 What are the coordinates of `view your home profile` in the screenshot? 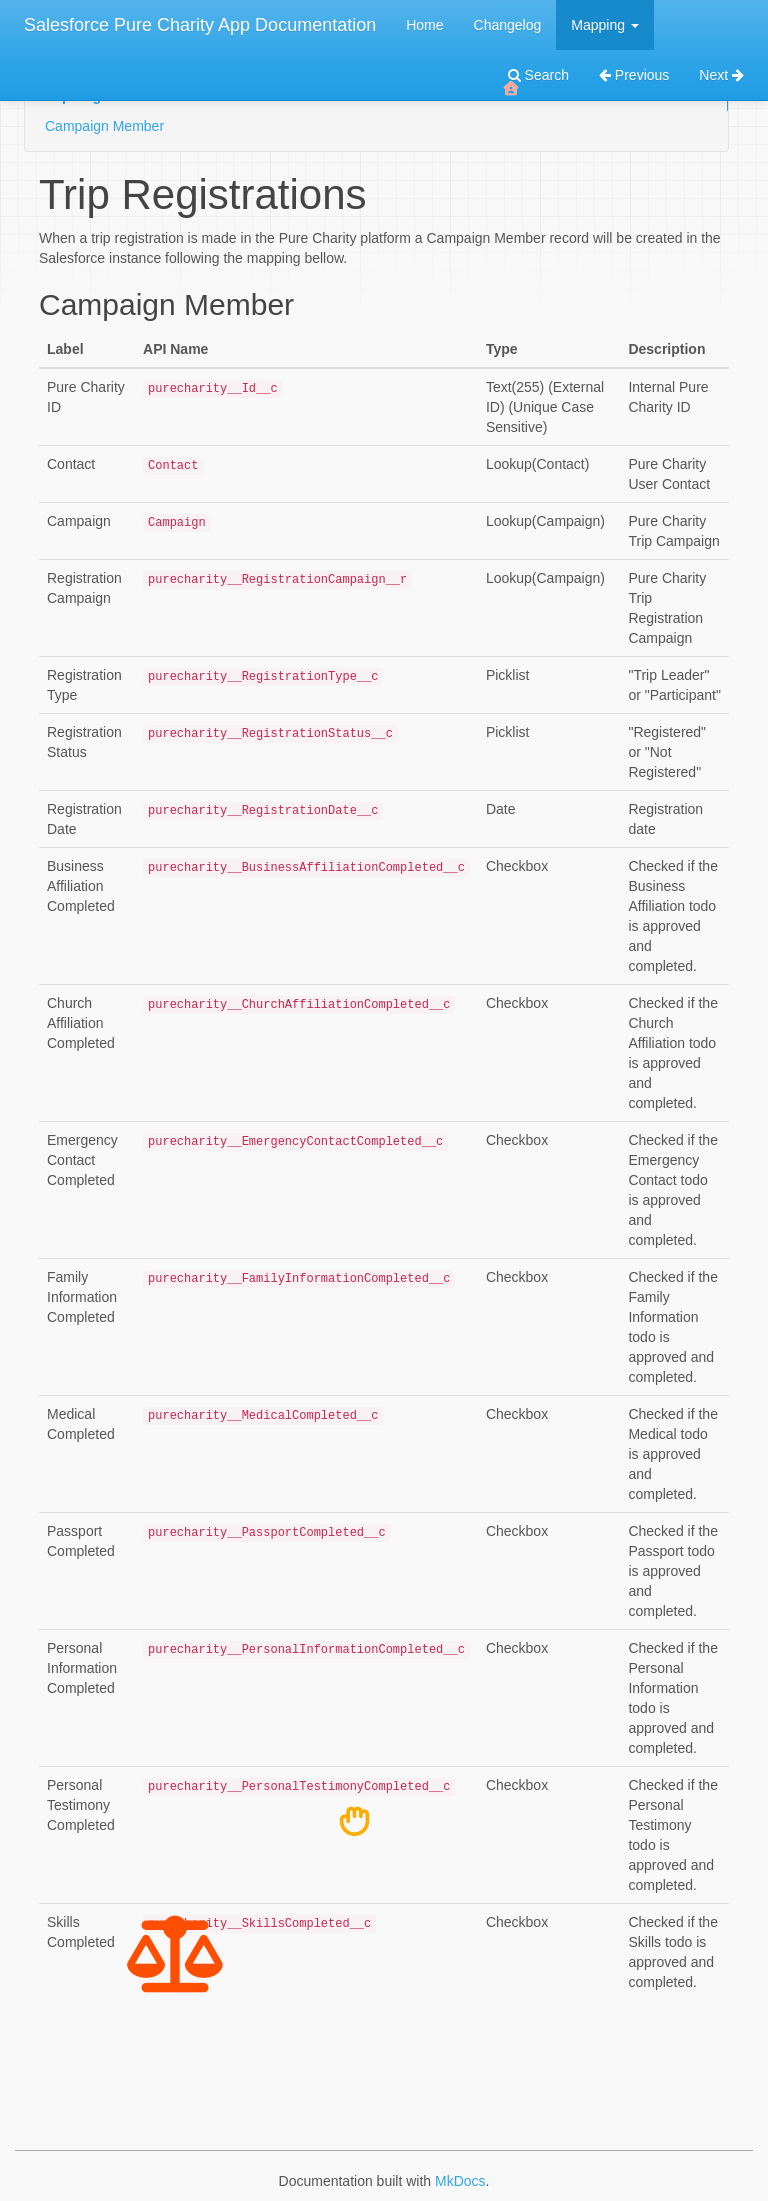 It's located at (511, 88).